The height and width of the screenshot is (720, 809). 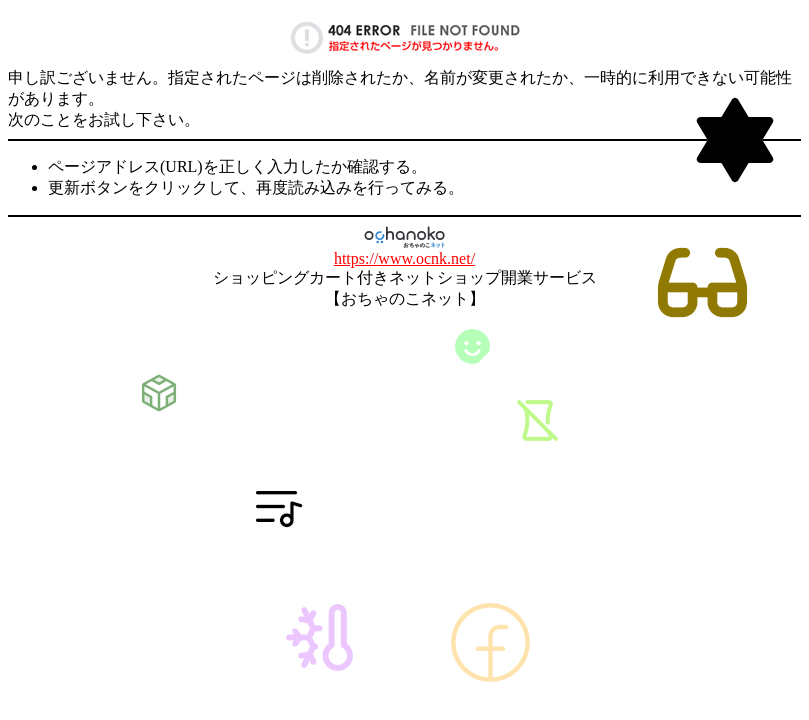 I want to click on view your music playlist, so click(x=276, y=506).